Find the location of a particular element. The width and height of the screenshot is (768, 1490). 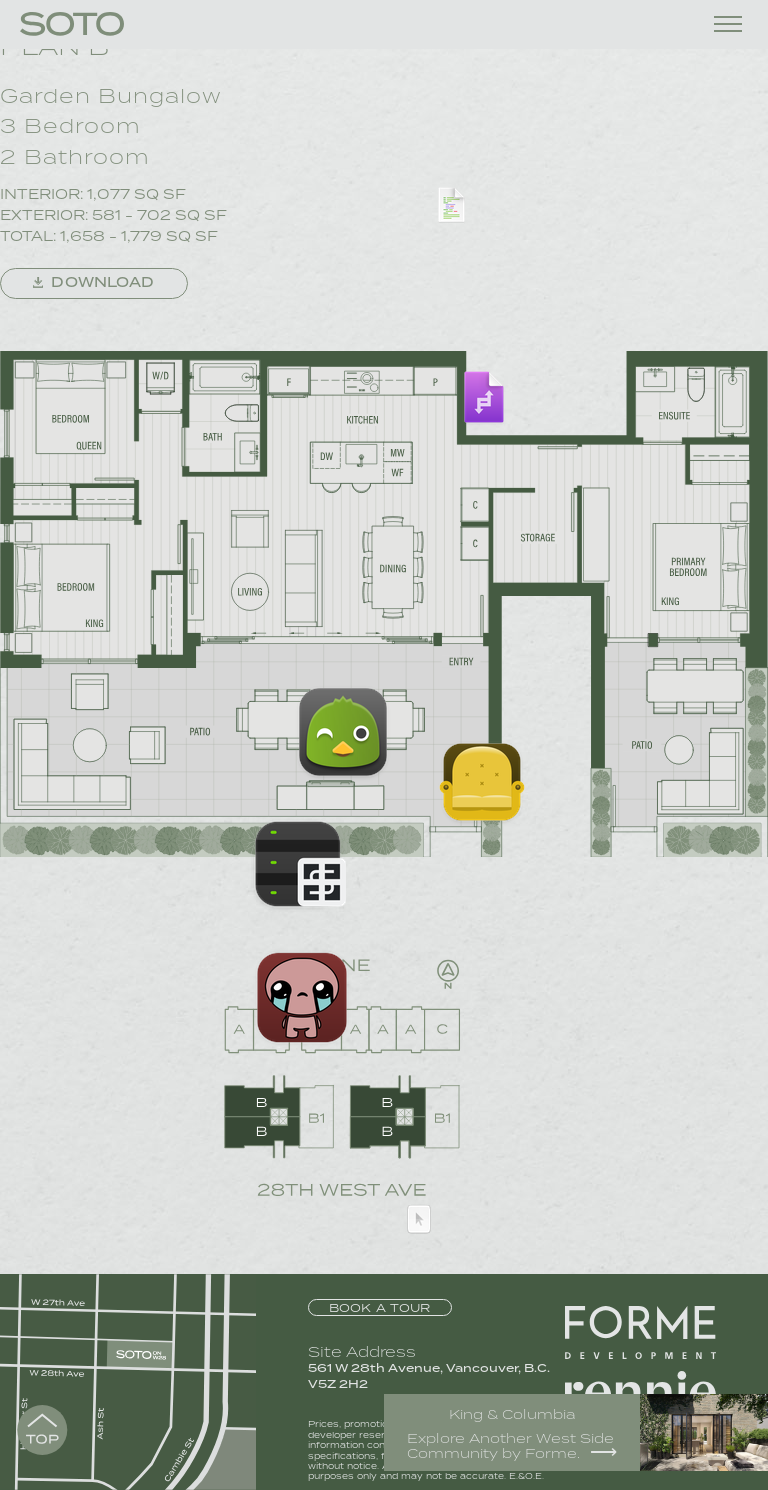

a COBOL source code file is located at coordinates (451, 205).